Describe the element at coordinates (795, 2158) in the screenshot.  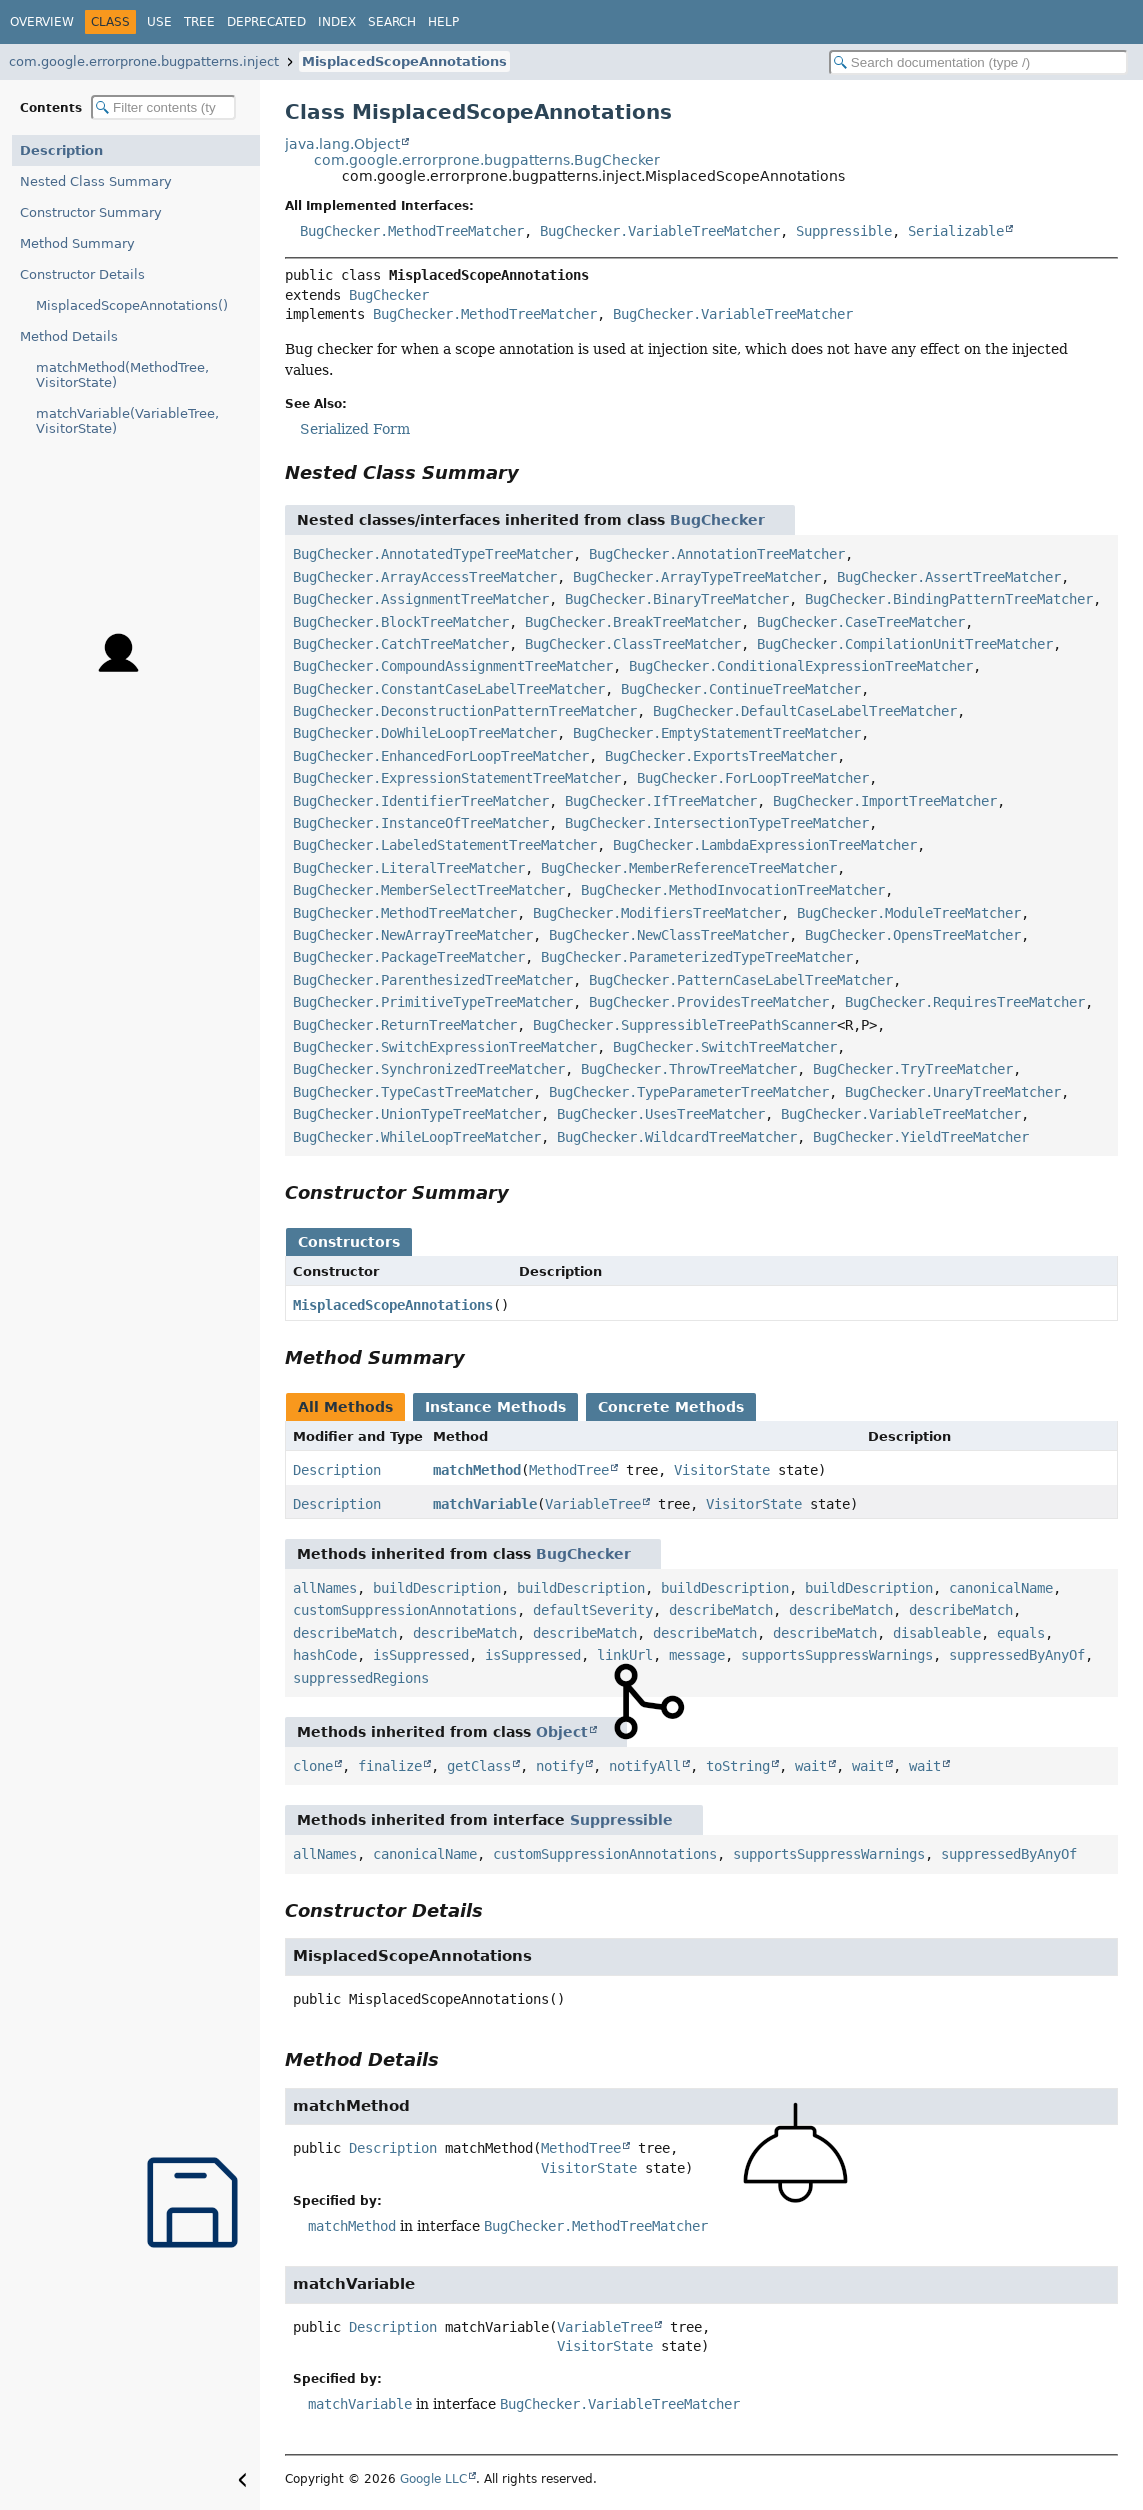
I see `toggle pendant light on/off` at that location.